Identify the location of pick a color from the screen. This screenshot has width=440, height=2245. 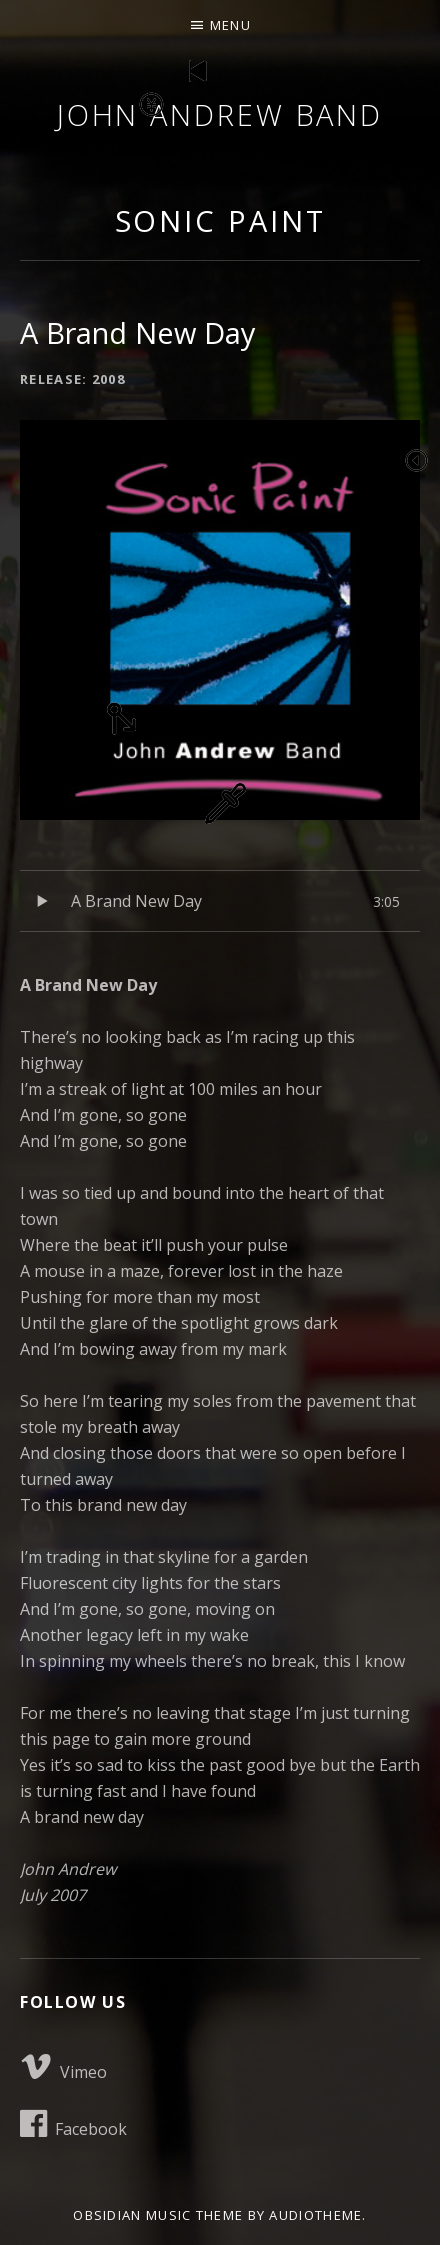
(225, 803).